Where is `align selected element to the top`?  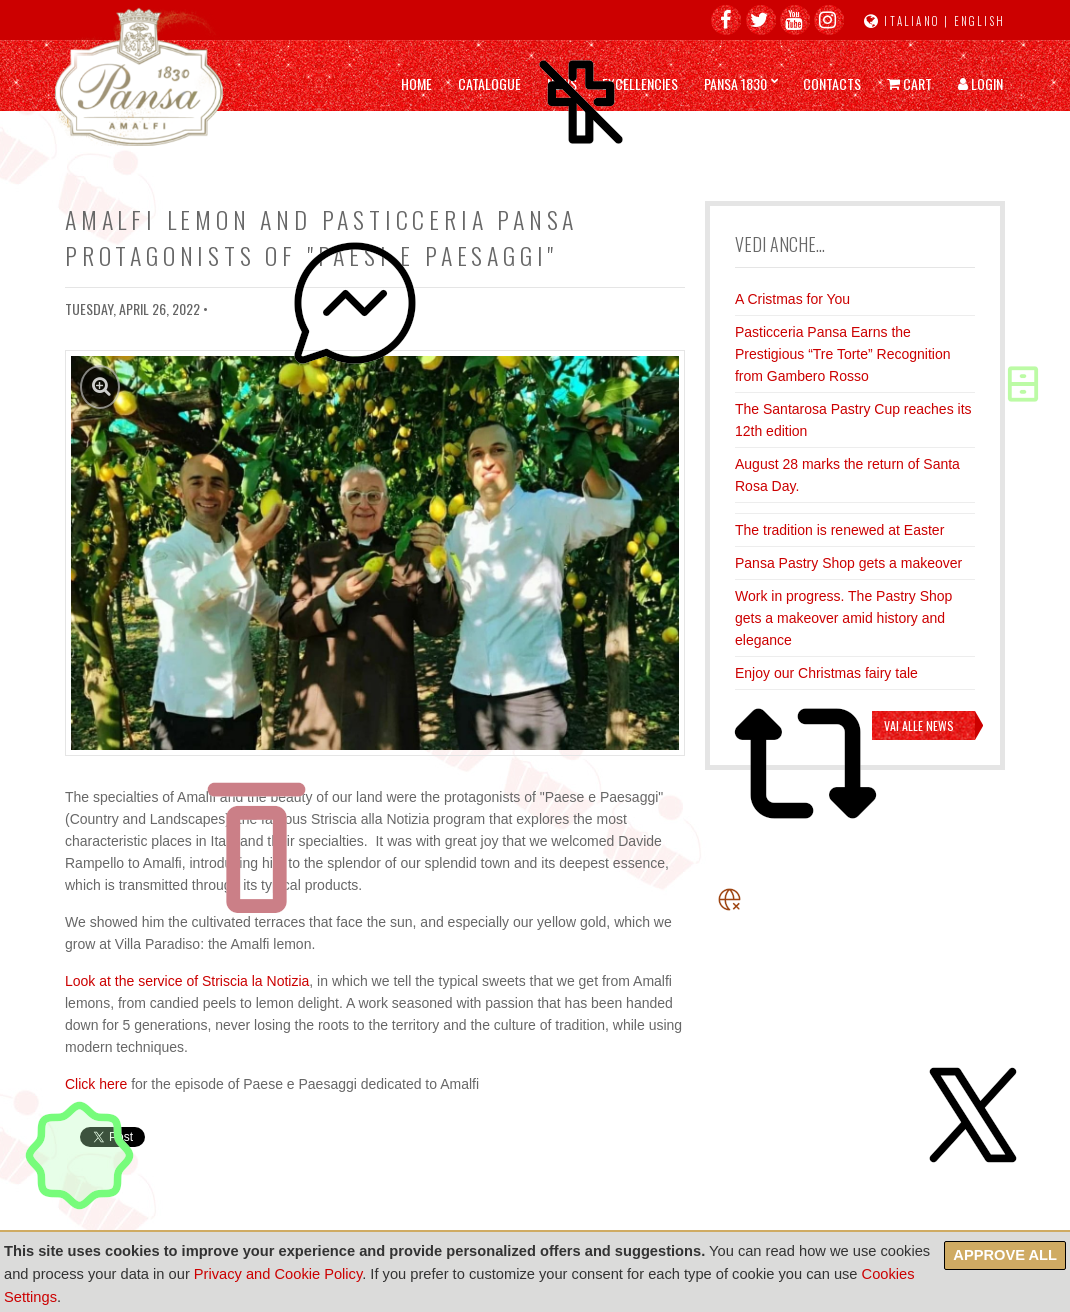 align selected element to the top is located at coordinates (256, 845).